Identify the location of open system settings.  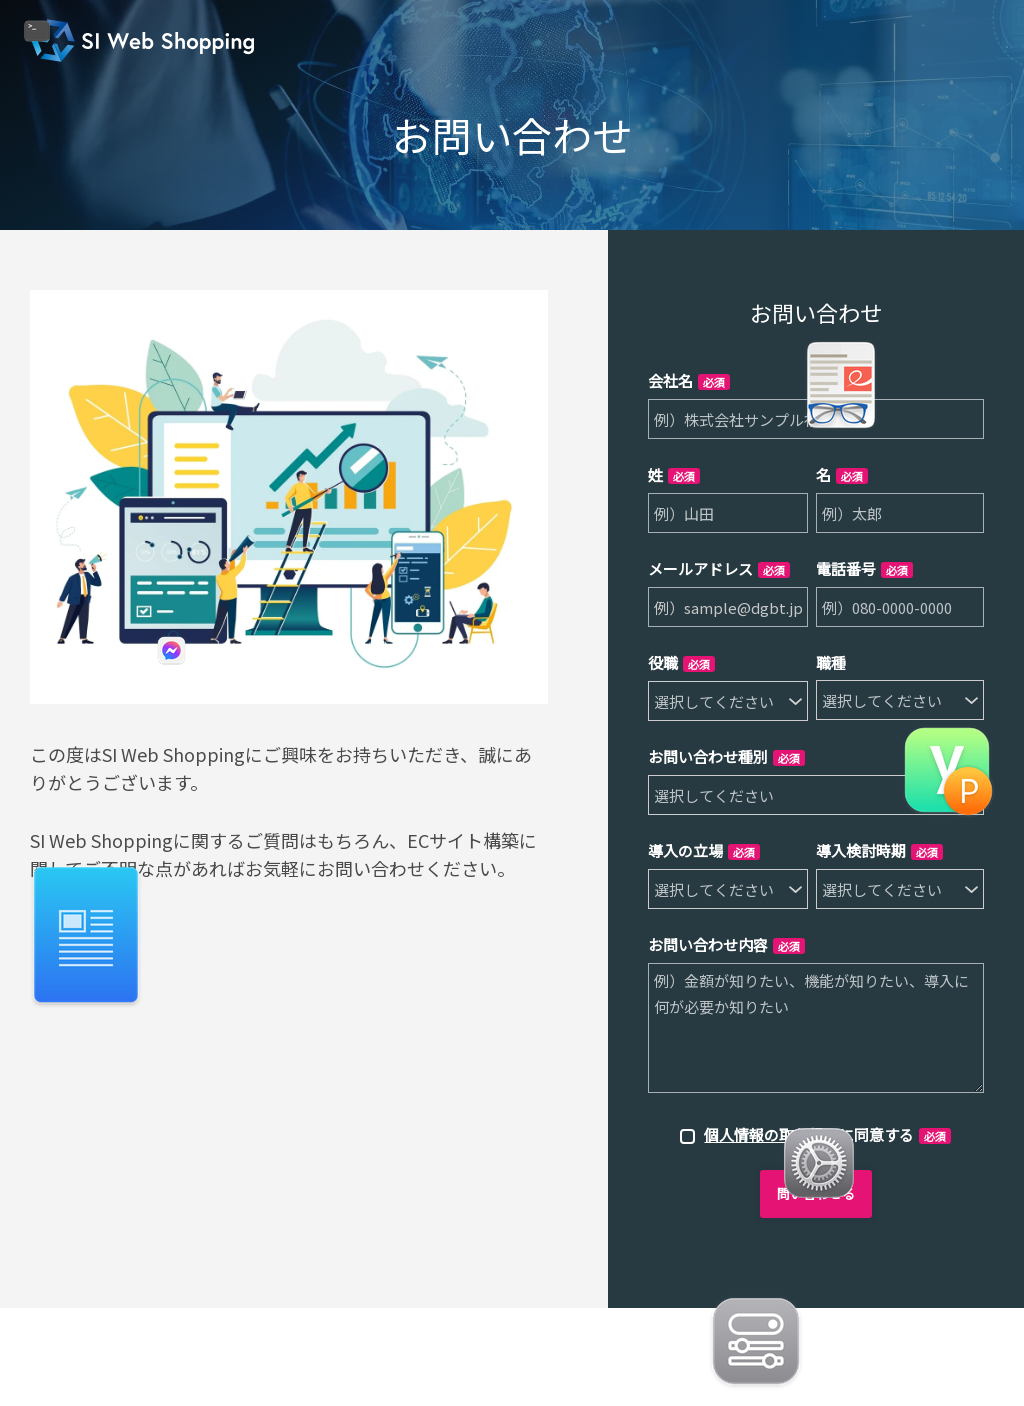
(819, 1163).